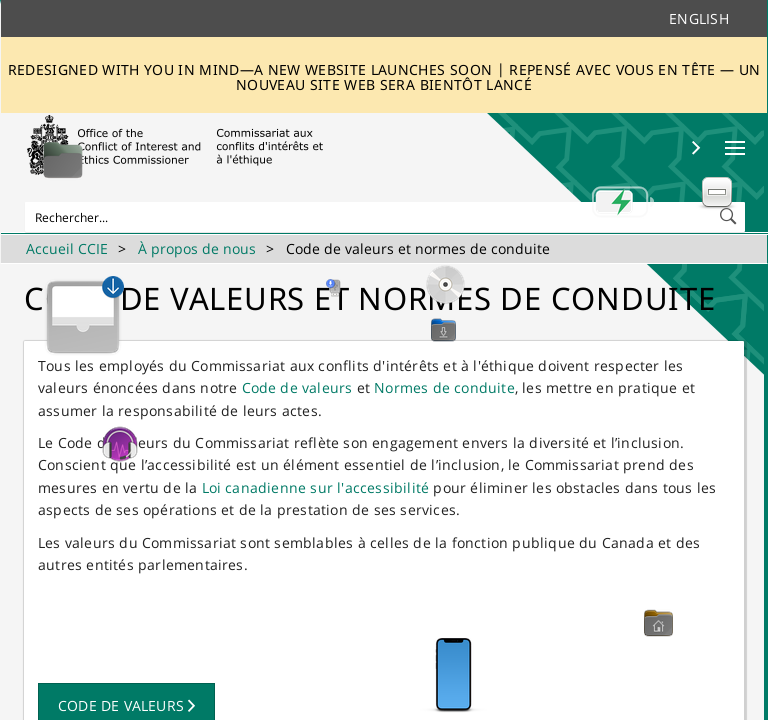 Image resolution: width=768 pixels, height=720 pixels. Describe the element at coordinates (335, 288) in the screenshot. I see `create a bootable USB drive` at that location.